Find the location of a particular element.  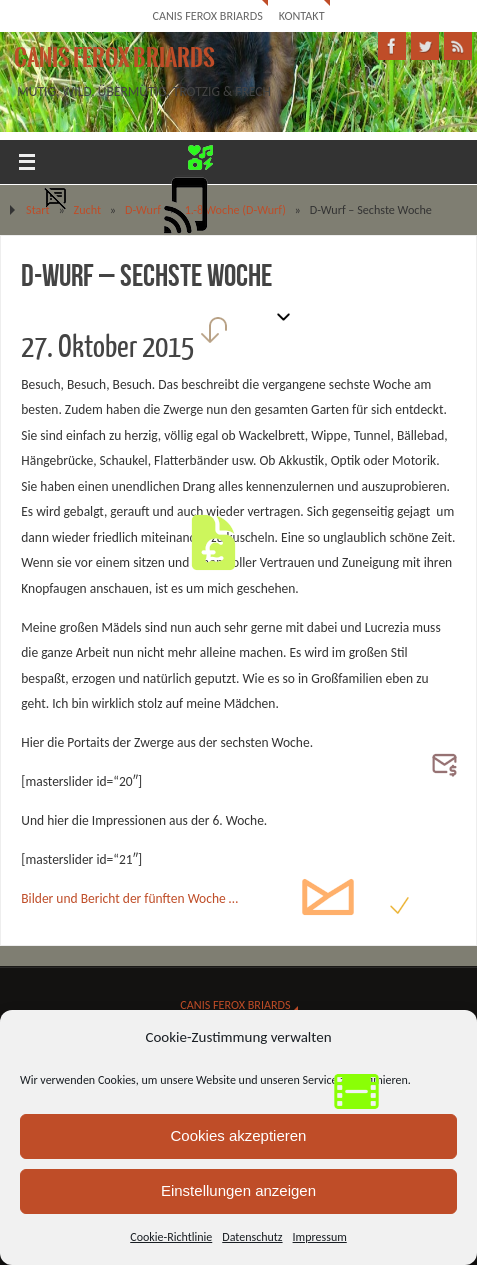

view payment or invoice emails is located at coordinates (444, 763).